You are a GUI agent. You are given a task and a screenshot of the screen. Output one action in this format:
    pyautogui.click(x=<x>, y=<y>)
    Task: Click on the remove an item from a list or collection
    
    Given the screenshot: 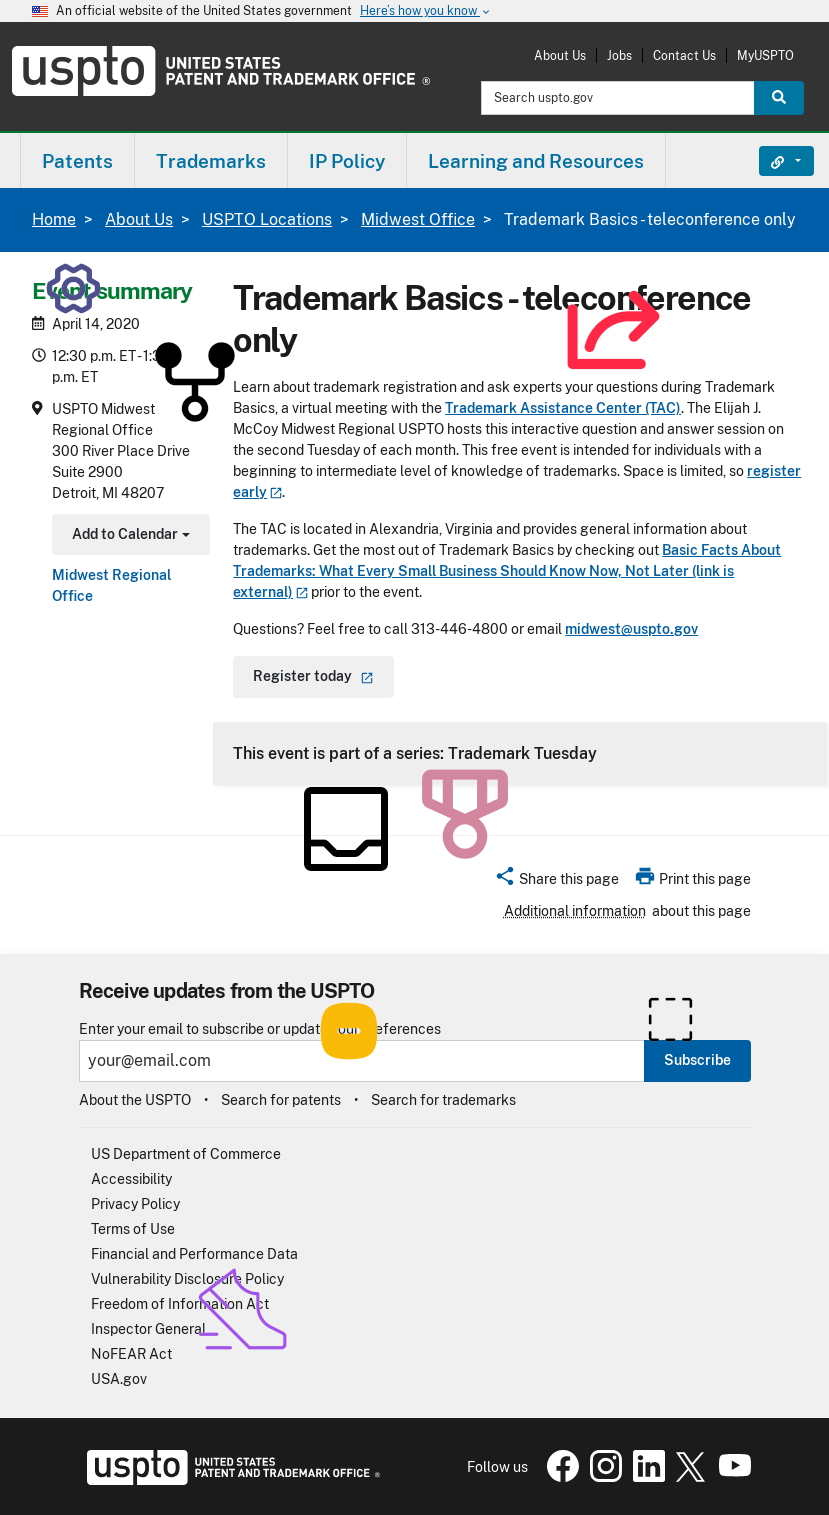 What is the action you would take?
    pyautogui.click(x=349, y=1031)
    